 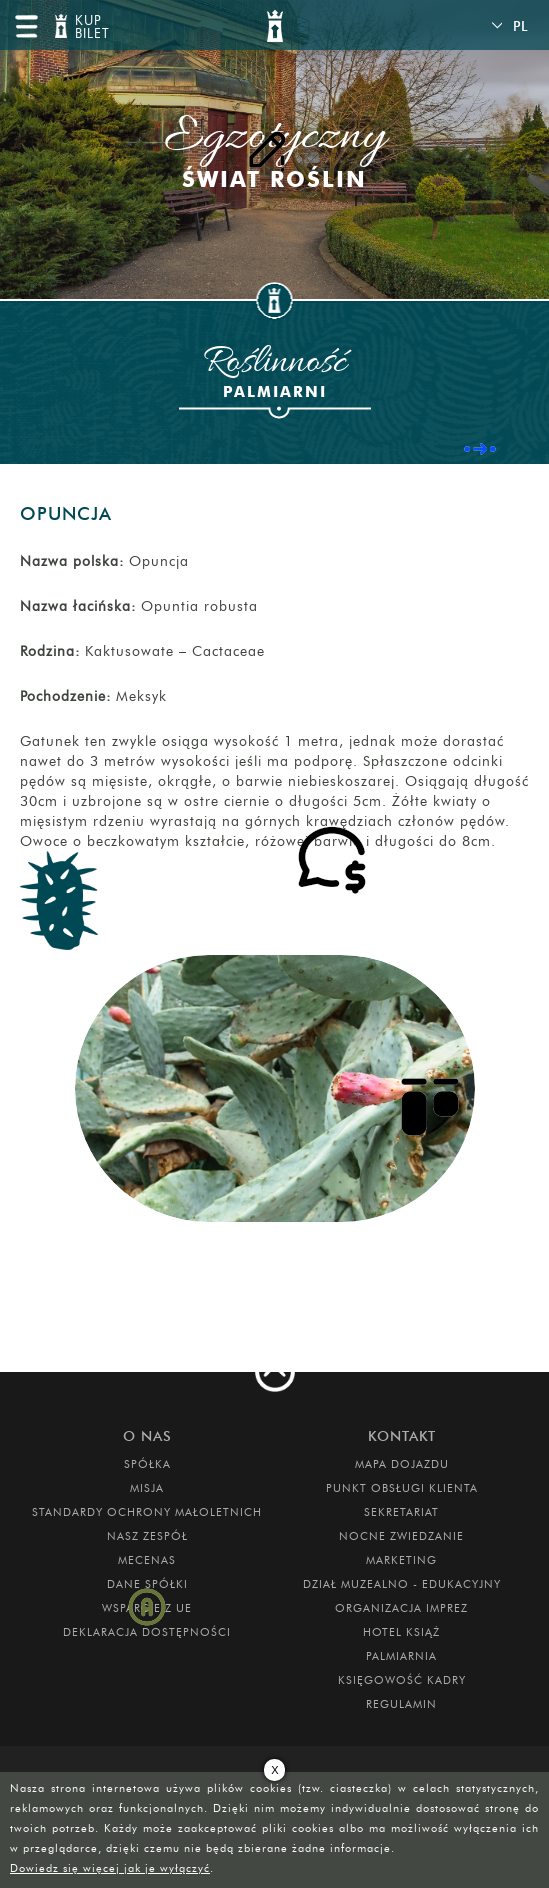 What do you see at coordinates (332, 857) in the screenshot?
I see `send or receive payment messages` at bounding box center [332, 857].